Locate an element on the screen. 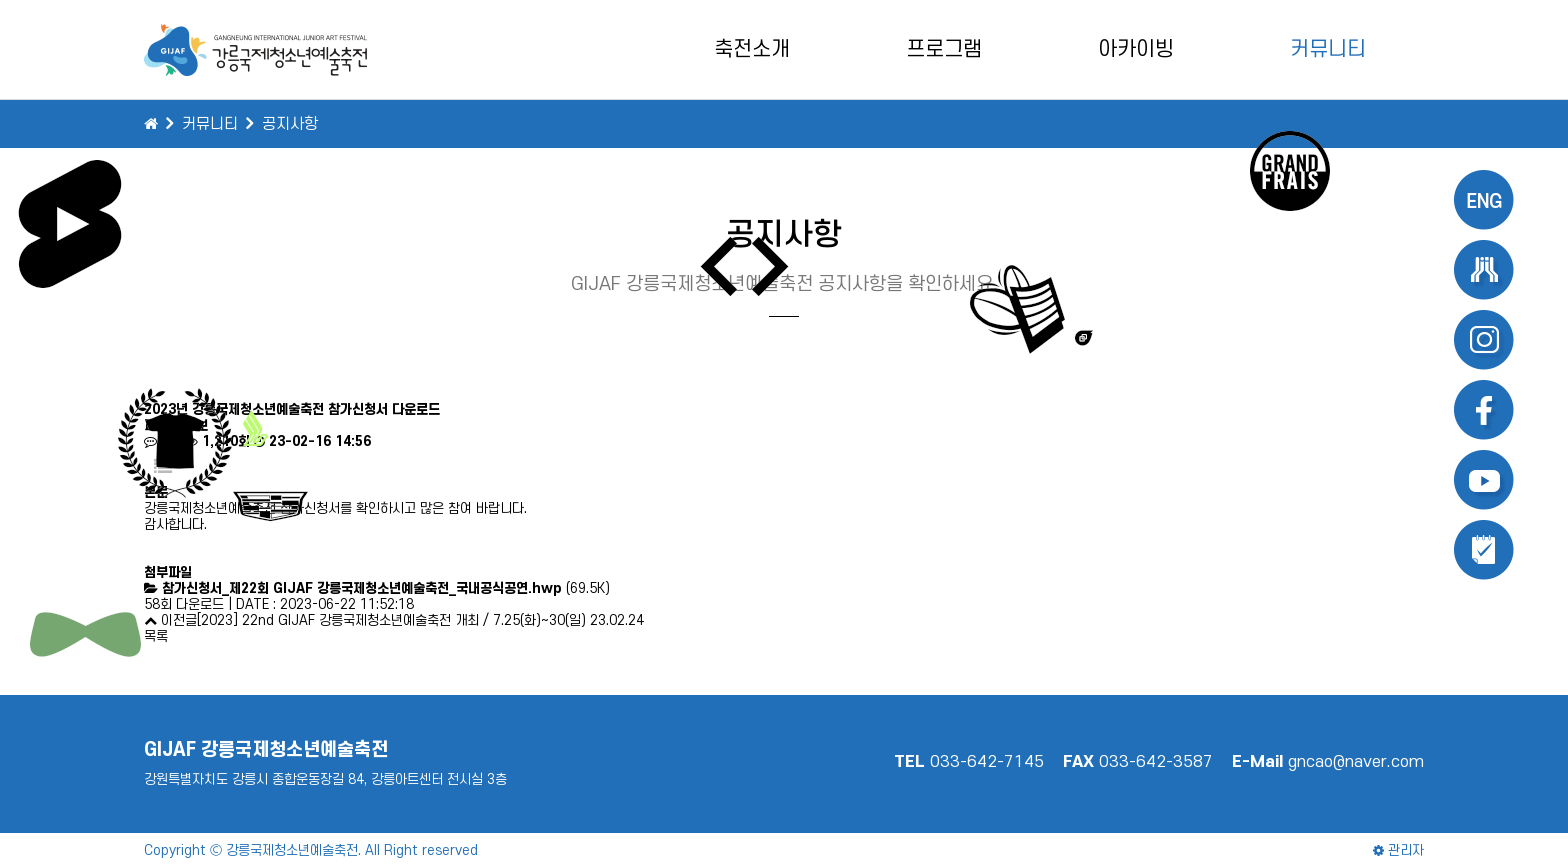 The width and height of the screenshot is (1568, 868). linkfire logo is located at coordinates (1084, 338).